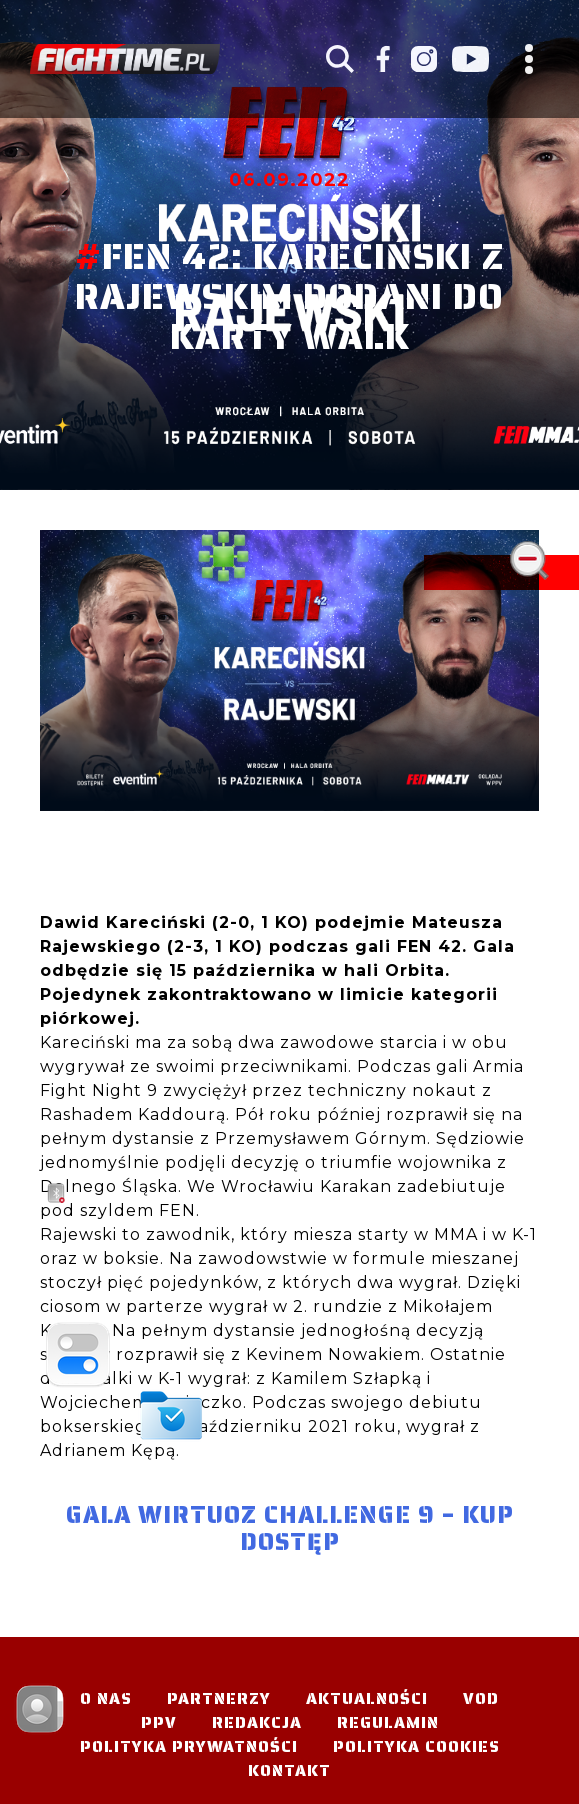 The image size is (579, 1804). What do you see at coordinates (78, 1354) in the screenshot?
I see `open control center to adjust system settings` at bounding box center [78, 1354].